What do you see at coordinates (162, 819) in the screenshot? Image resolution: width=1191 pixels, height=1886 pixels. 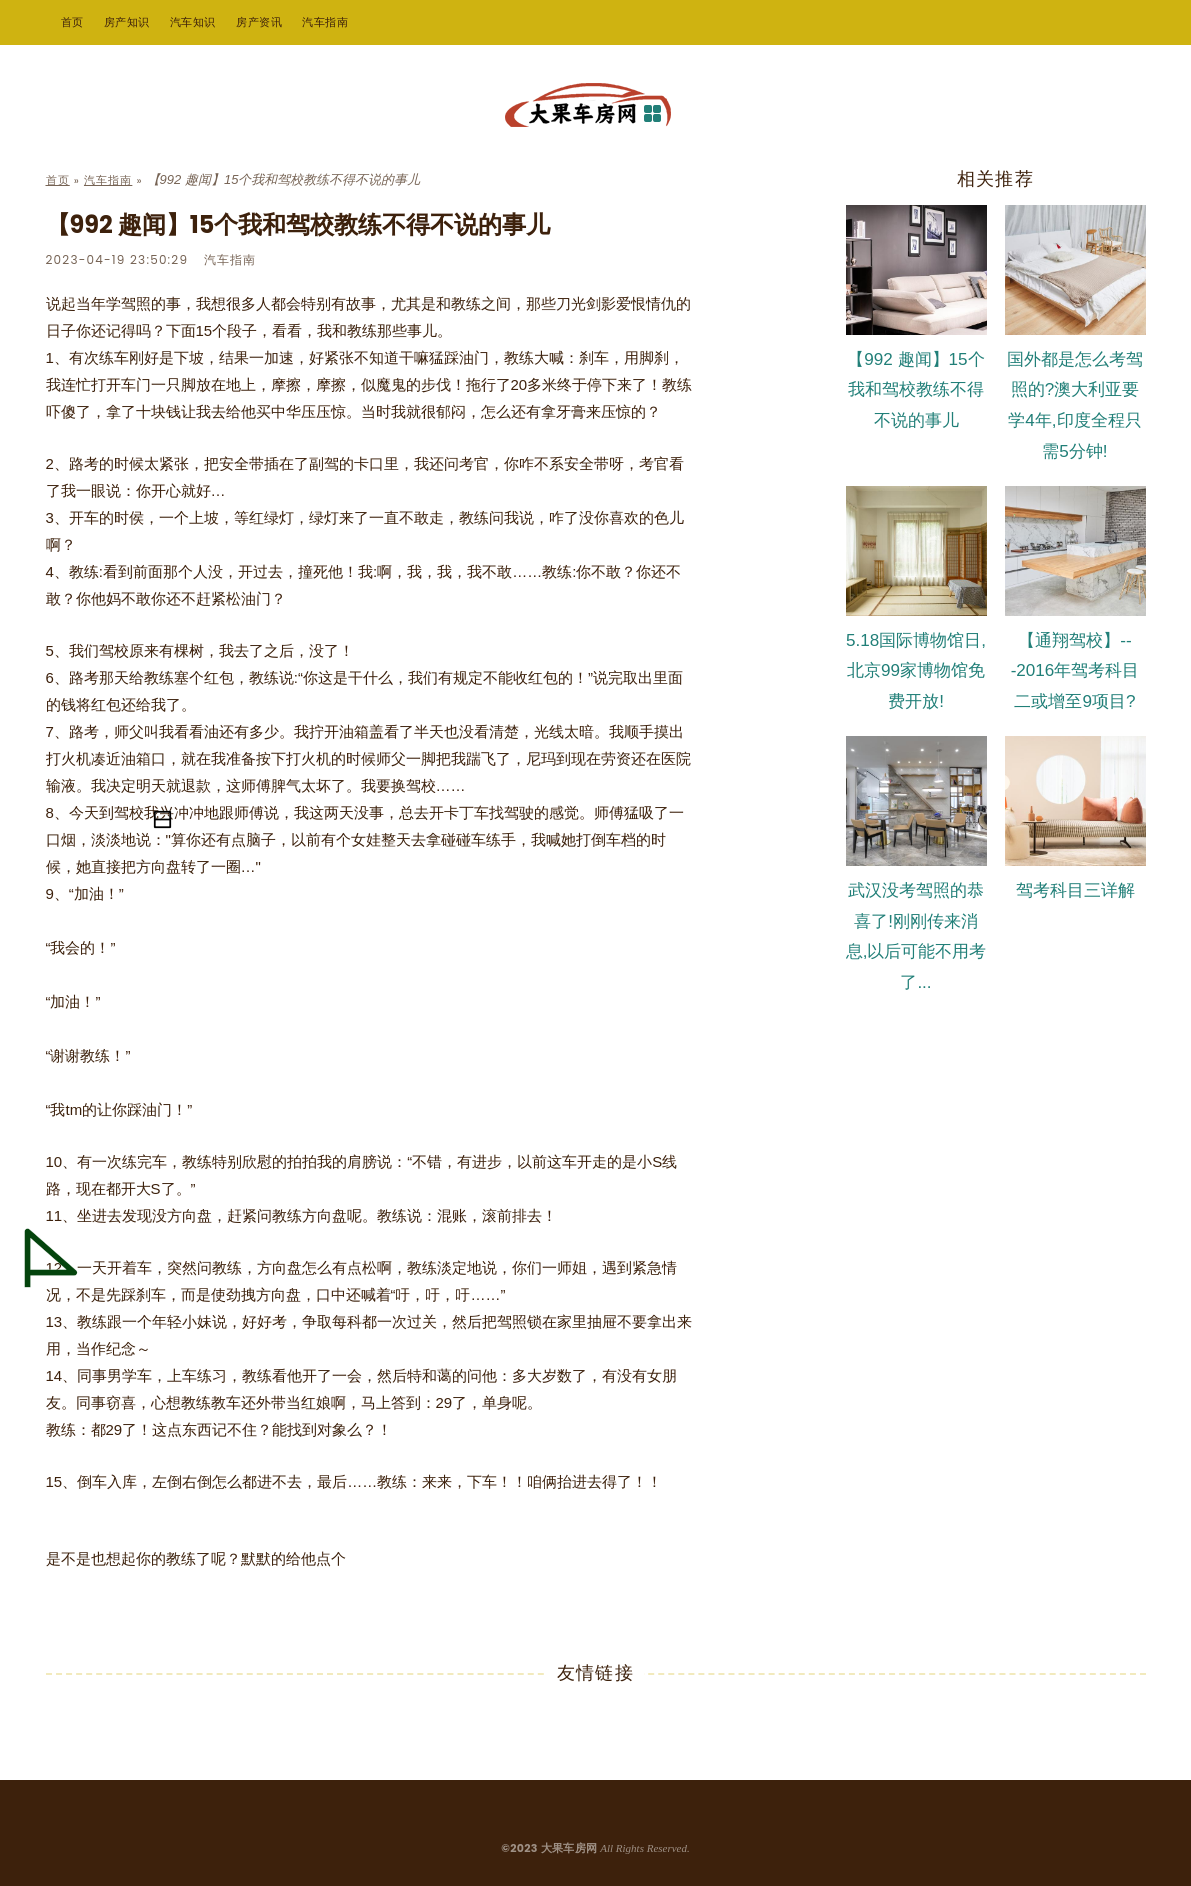 I see `switch to horizontal row layout` at bounding box center [162, 819].